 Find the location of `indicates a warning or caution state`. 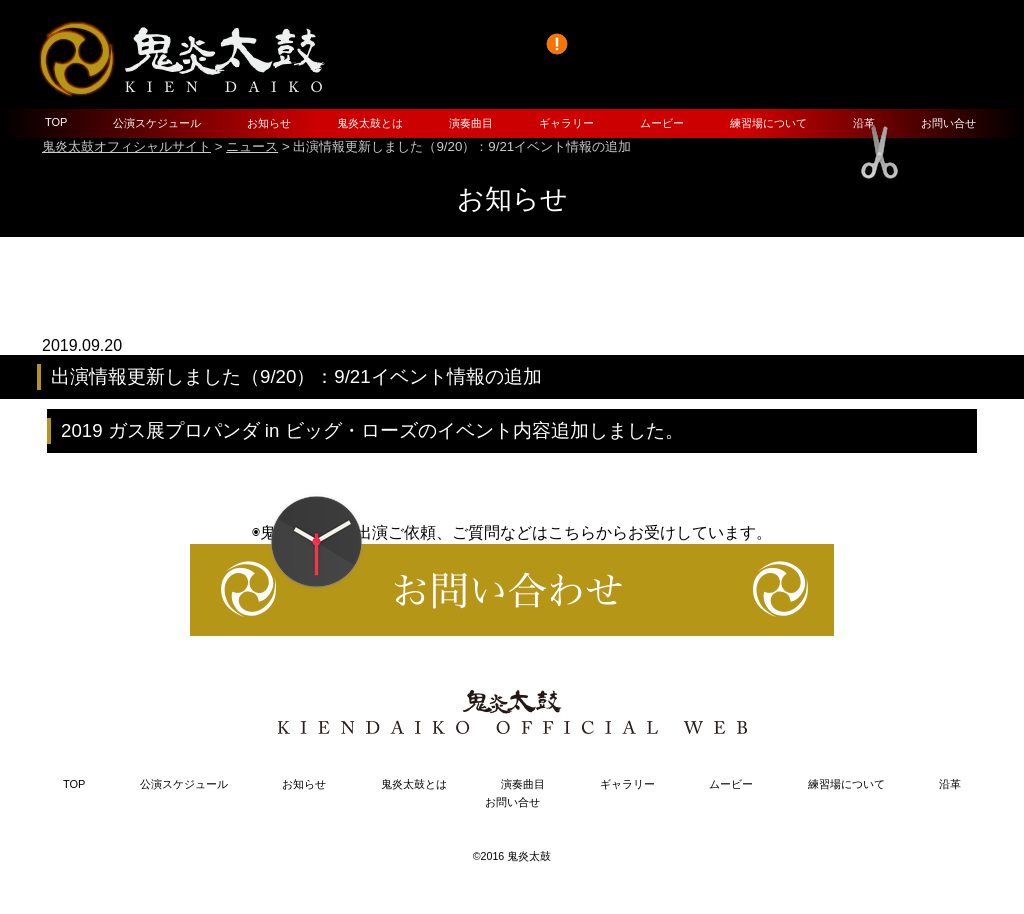

indicates a warning or caution state is located at coordinates (557, 44).